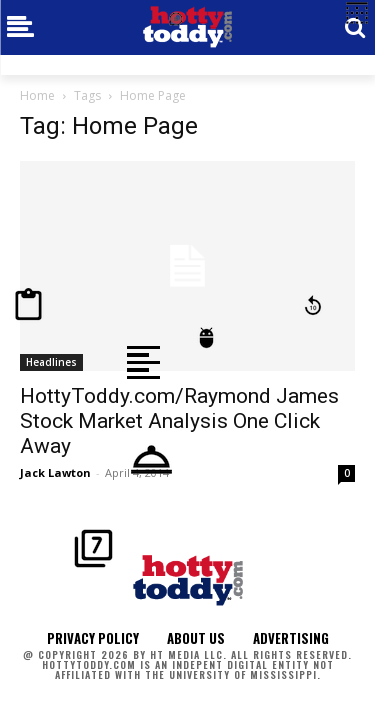 Image resolution: width=375 pixels, height=720 pixels. I want to click on open chat or messaging, so click(176, 19).